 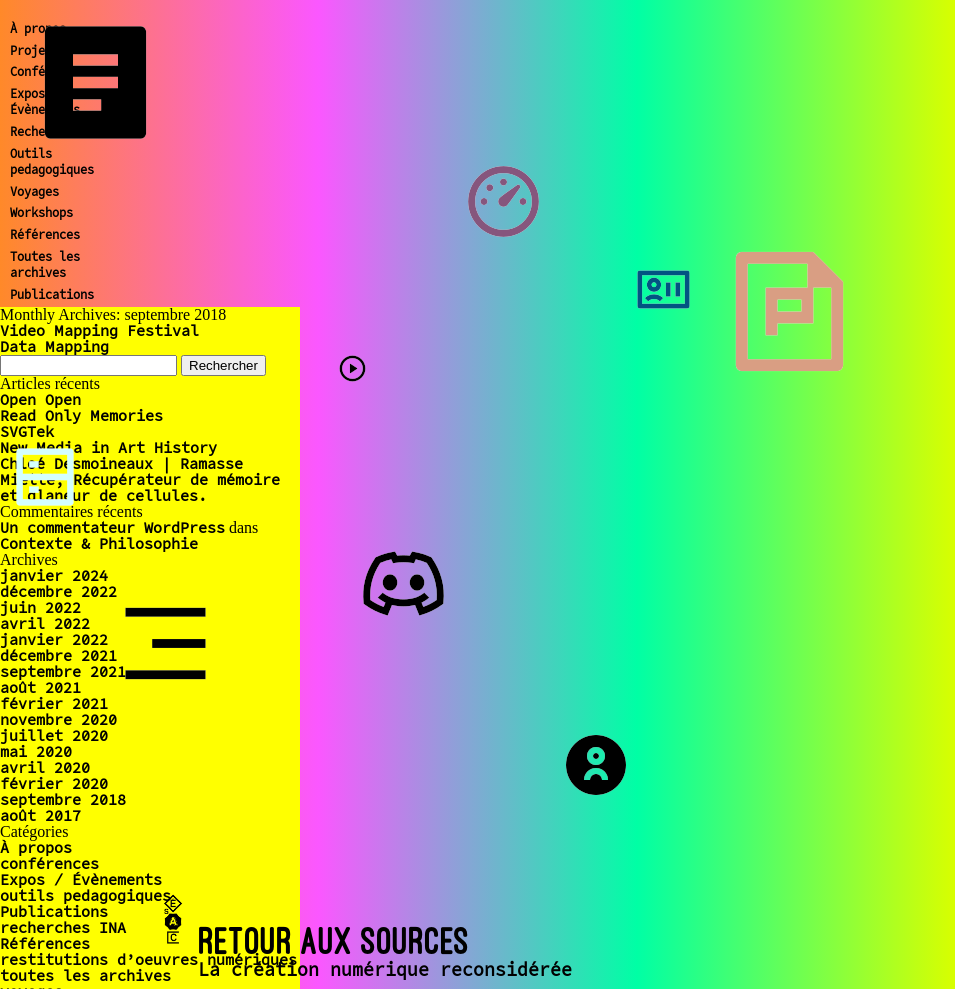 What do you see at coordinates (165, 643) in the screenshot?
I see `open navigation menu` at bounding box center [165, 643].